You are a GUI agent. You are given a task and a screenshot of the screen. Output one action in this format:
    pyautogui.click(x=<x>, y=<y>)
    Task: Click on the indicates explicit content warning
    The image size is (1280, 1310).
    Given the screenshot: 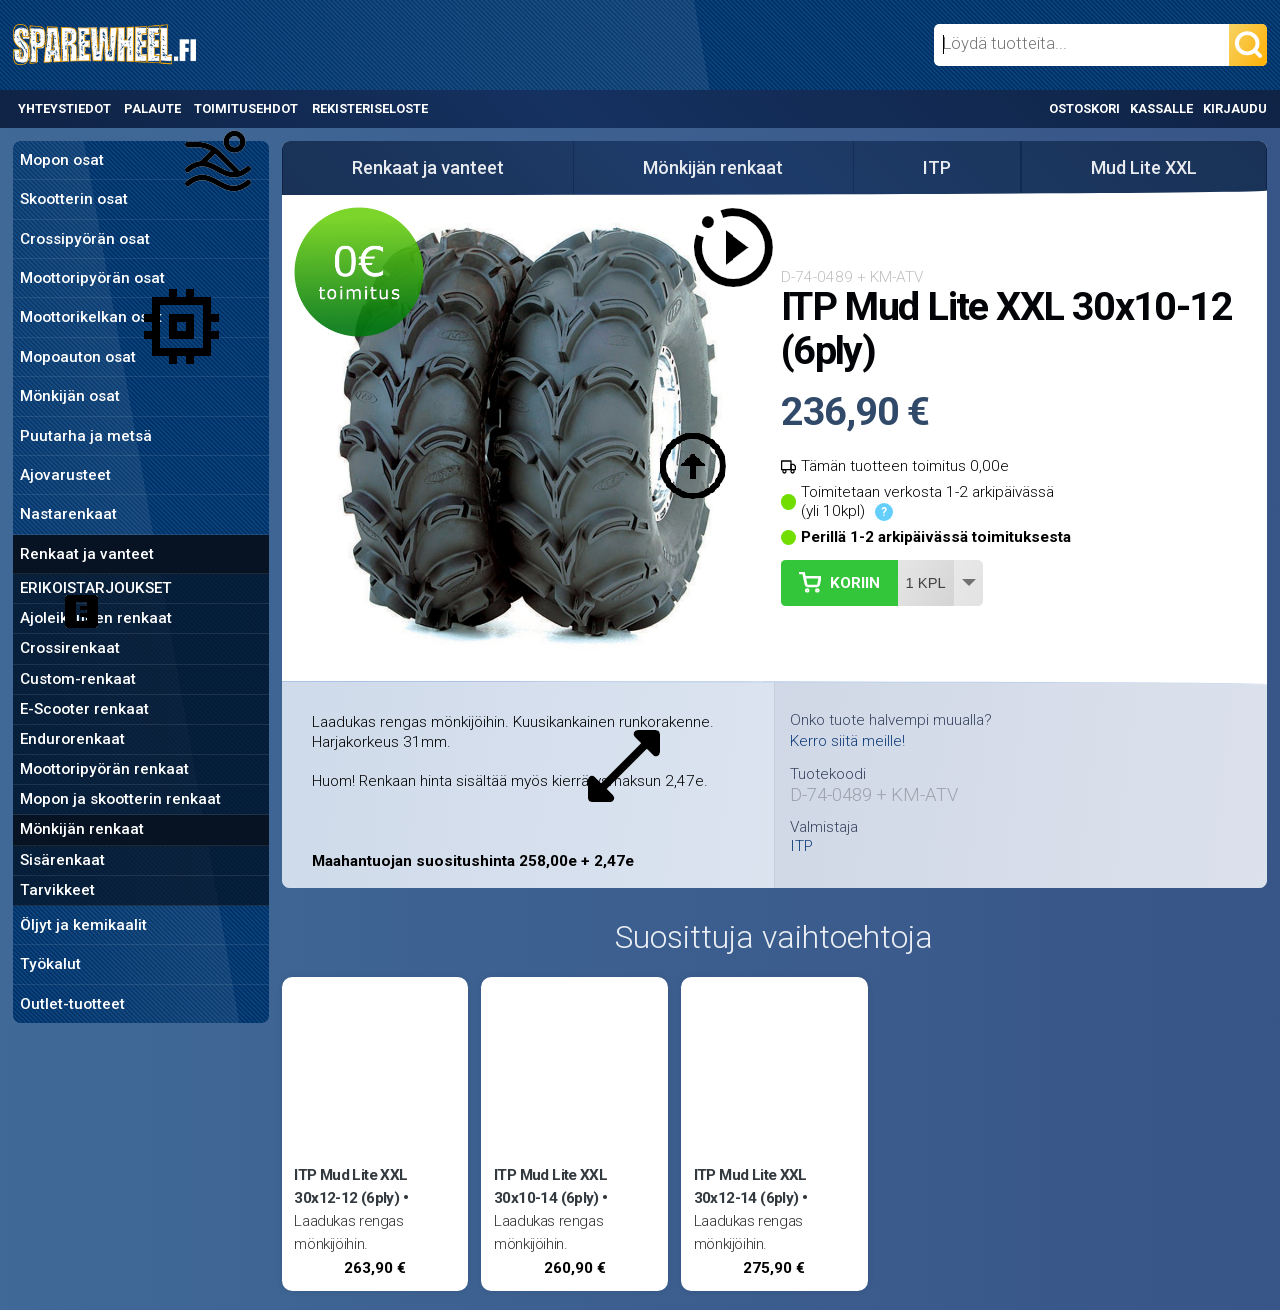 What is the action you would take?
    pyautogui.click(x=81, y=611)
    